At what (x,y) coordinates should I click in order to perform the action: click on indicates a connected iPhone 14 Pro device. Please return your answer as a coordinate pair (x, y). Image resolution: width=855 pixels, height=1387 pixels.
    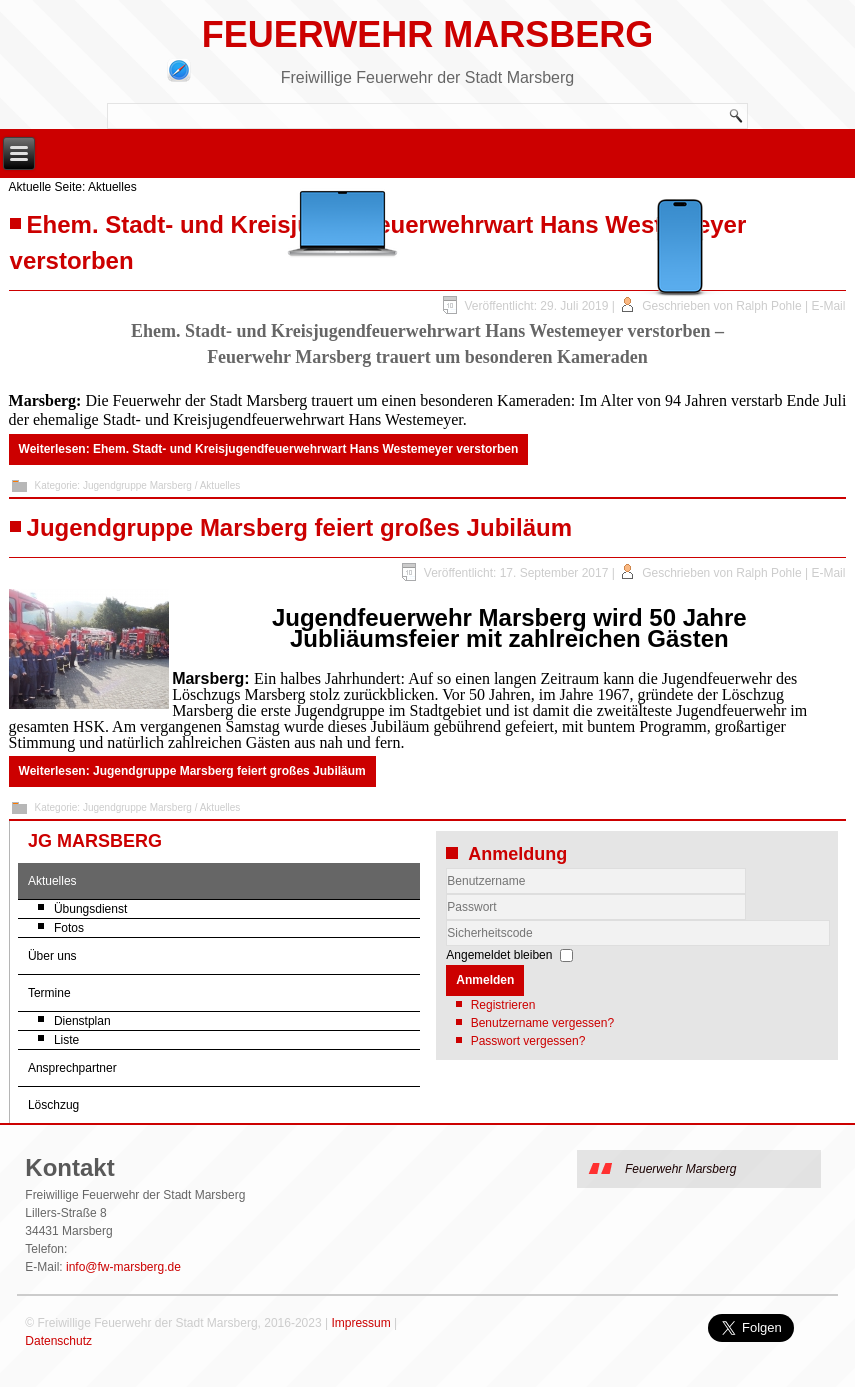
    Looking at the image, I should click on (680, 248).